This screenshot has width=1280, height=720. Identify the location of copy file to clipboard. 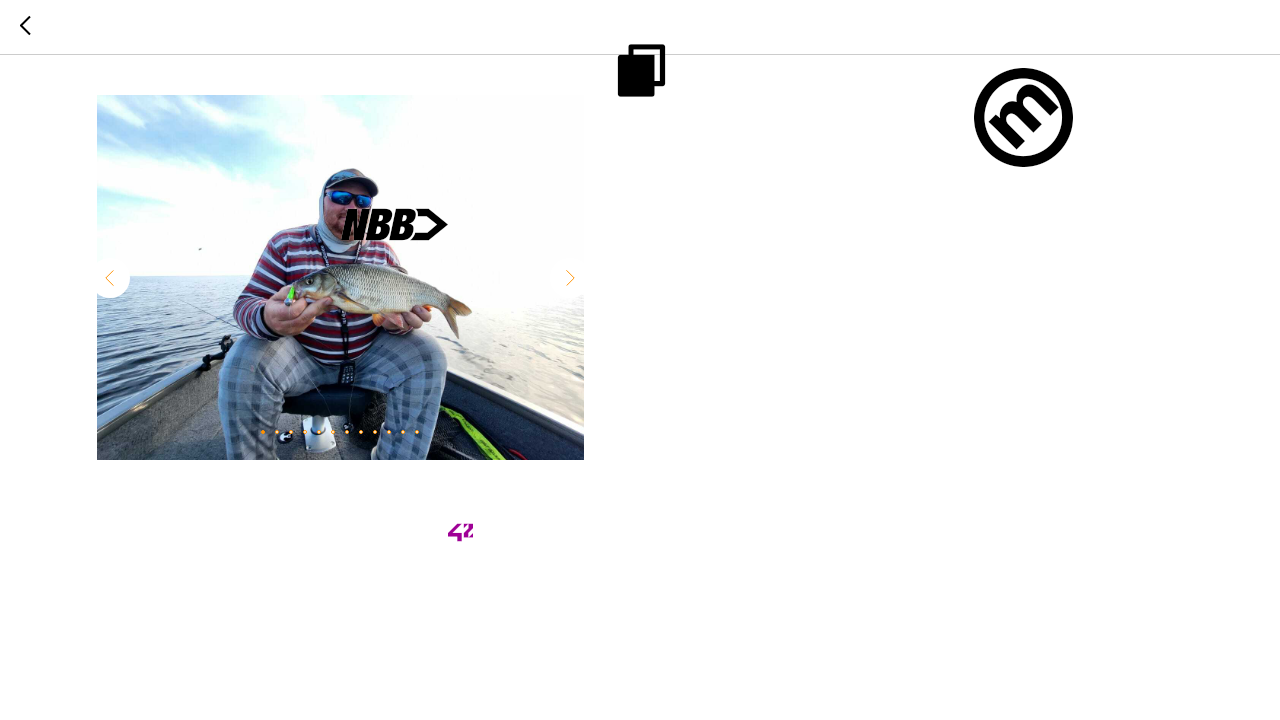
(641, 70).